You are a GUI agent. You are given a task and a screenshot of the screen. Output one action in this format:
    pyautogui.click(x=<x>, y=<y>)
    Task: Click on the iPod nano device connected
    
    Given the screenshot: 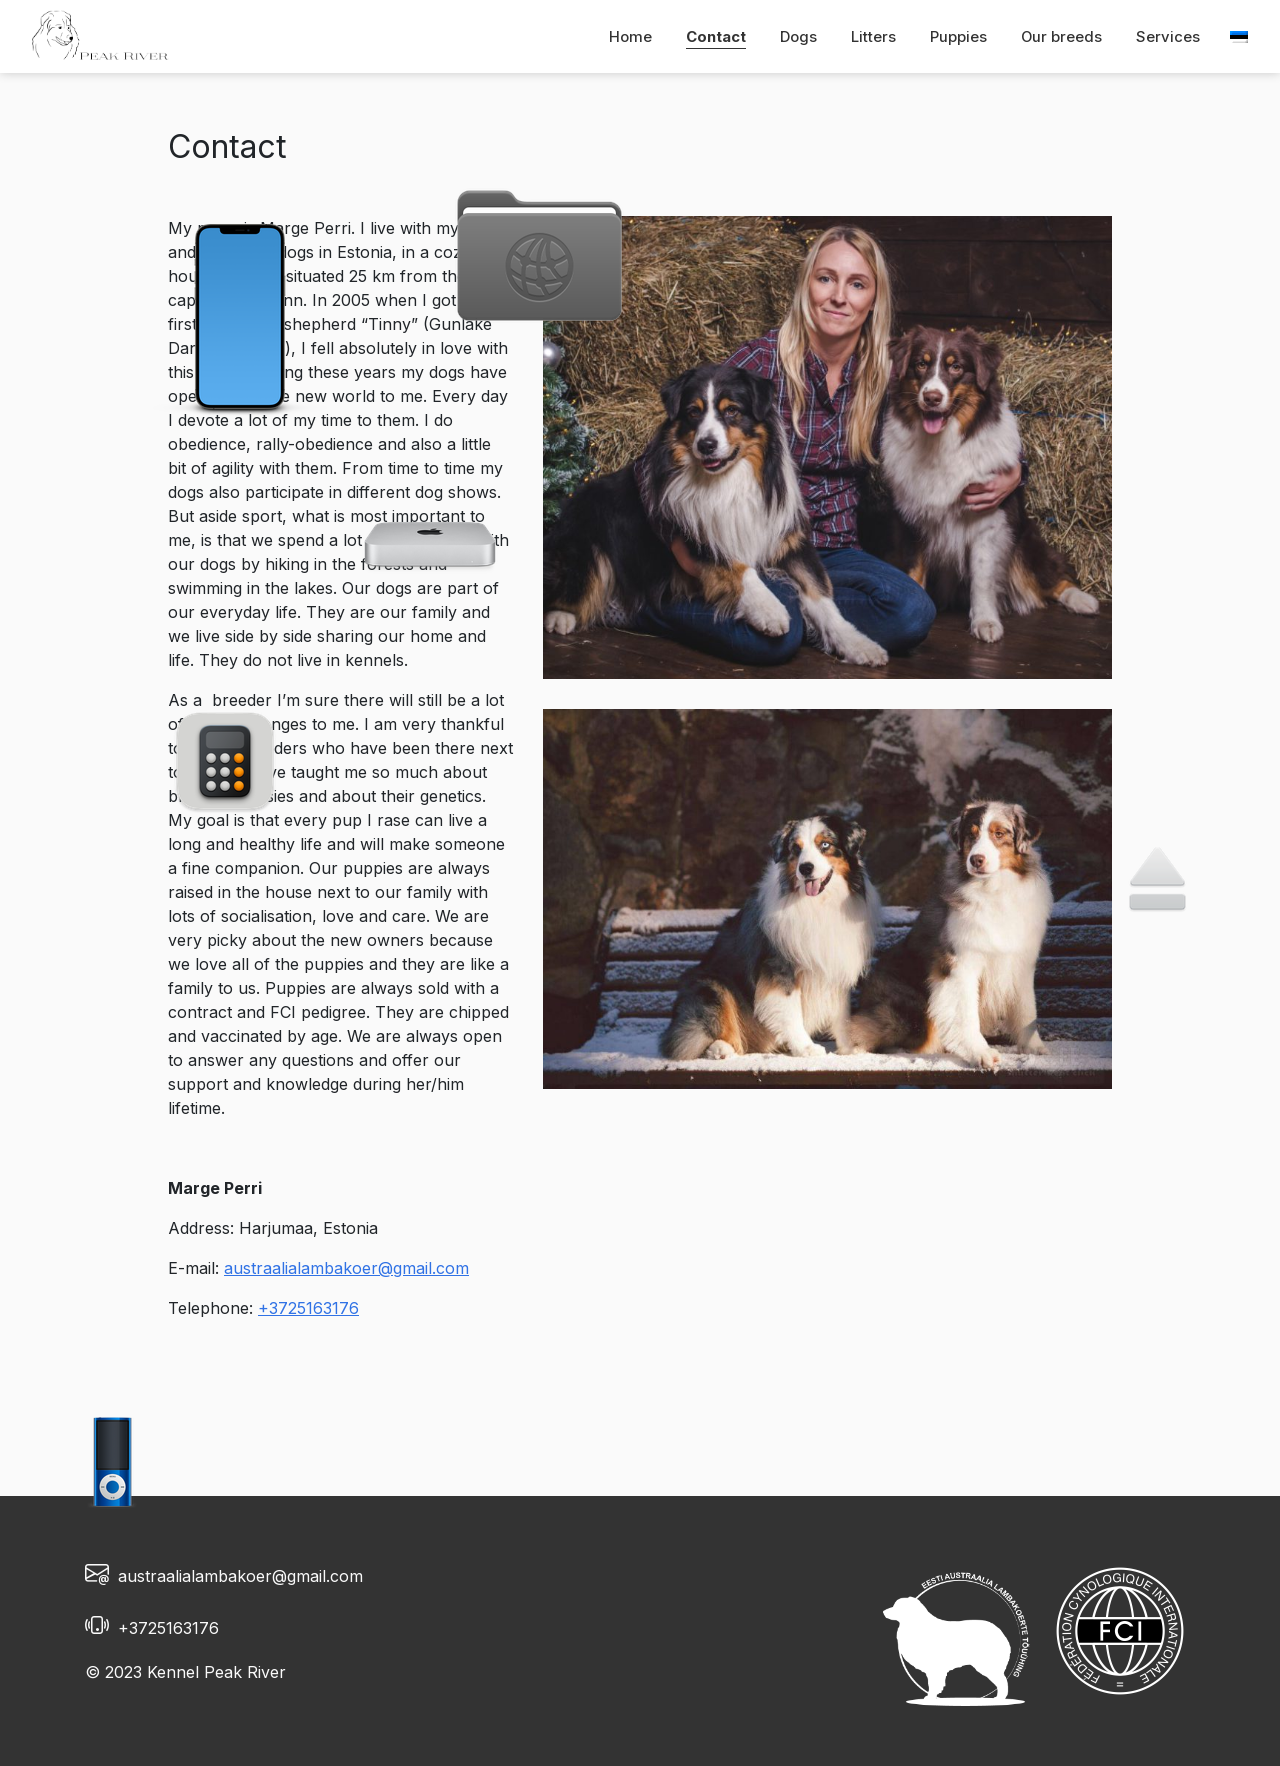 What is the action you would take?
    pyautogui.click(x=112, y=1463)
    